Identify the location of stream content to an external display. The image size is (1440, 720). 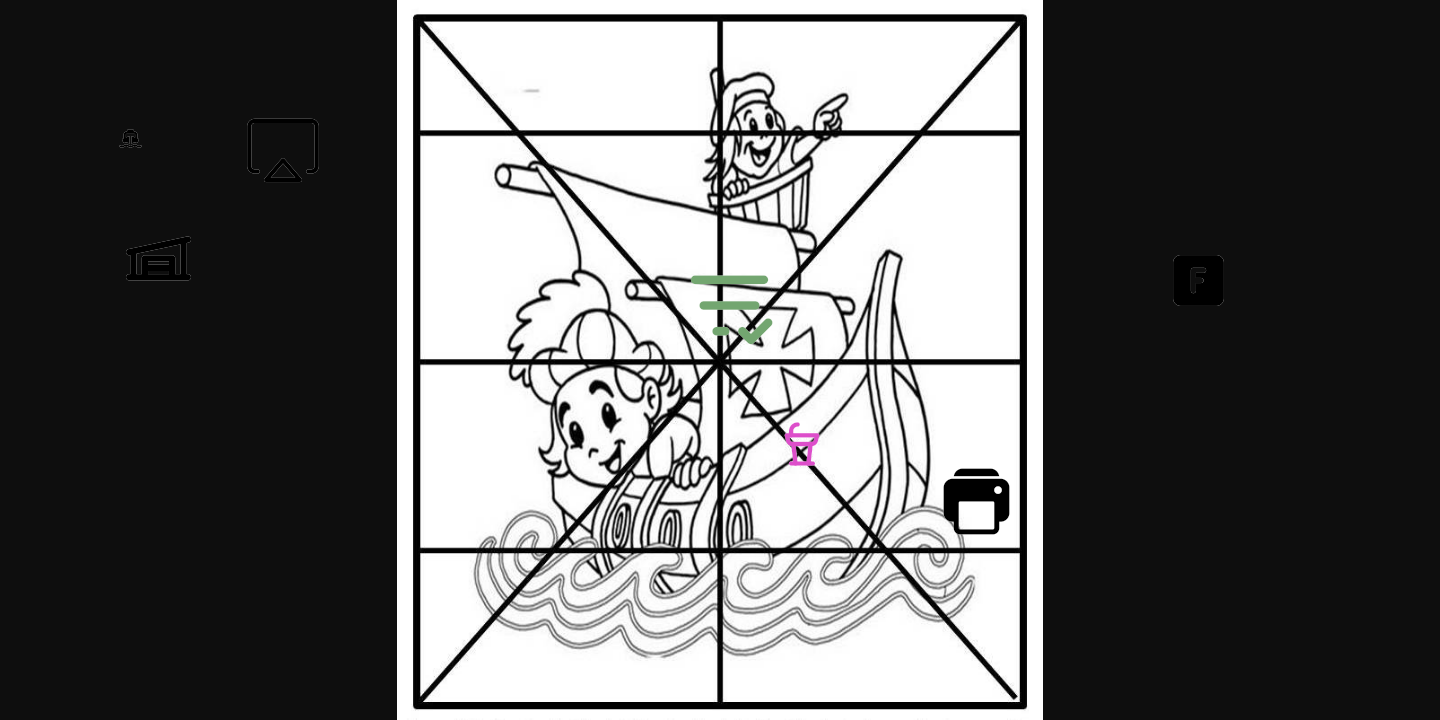
(283, 149).